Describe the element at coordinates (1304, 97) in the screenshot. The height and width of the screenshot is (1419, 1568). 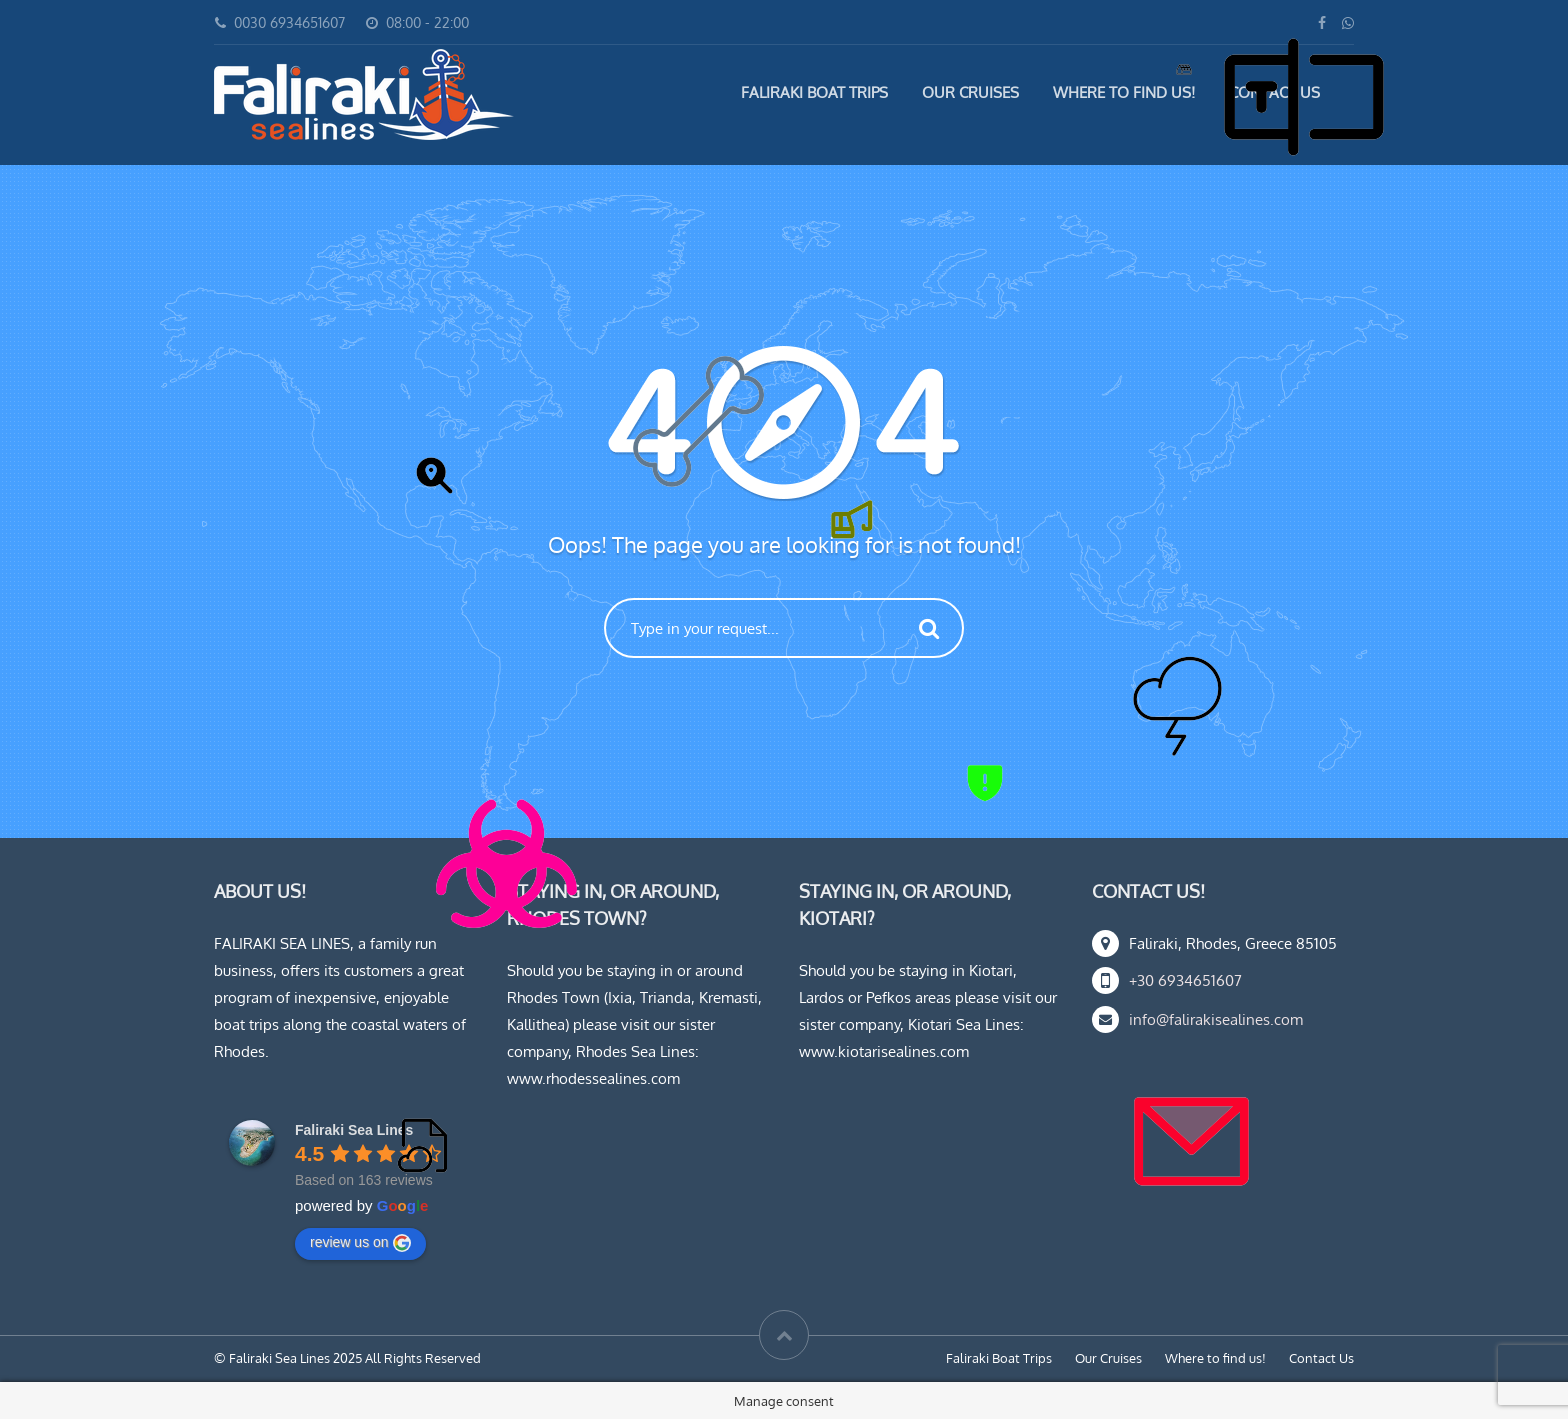
I see `enter or edit text in a form field` at that location.